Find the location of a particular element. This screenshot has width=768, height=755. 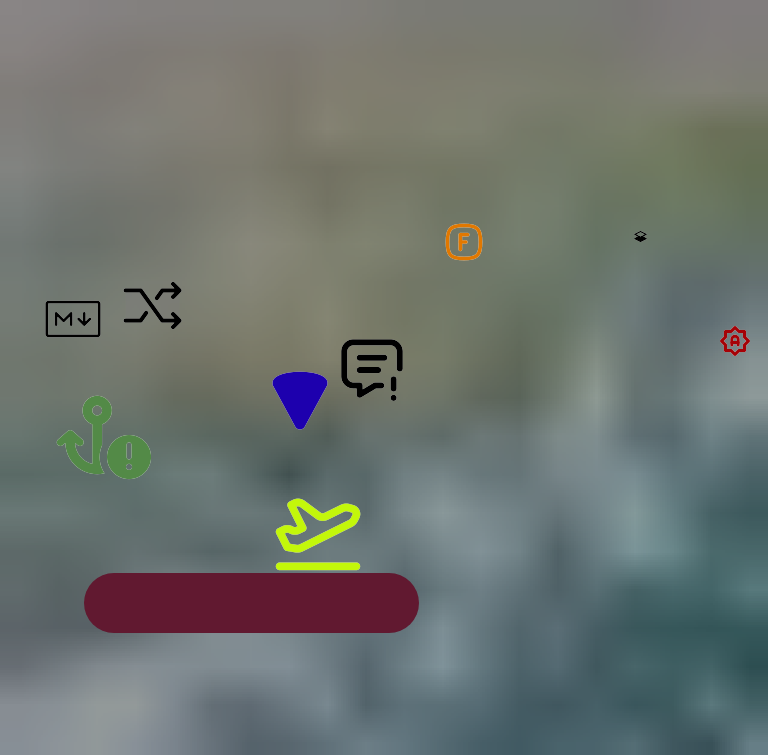

filter or sort content is located at coordinates (300, 402).